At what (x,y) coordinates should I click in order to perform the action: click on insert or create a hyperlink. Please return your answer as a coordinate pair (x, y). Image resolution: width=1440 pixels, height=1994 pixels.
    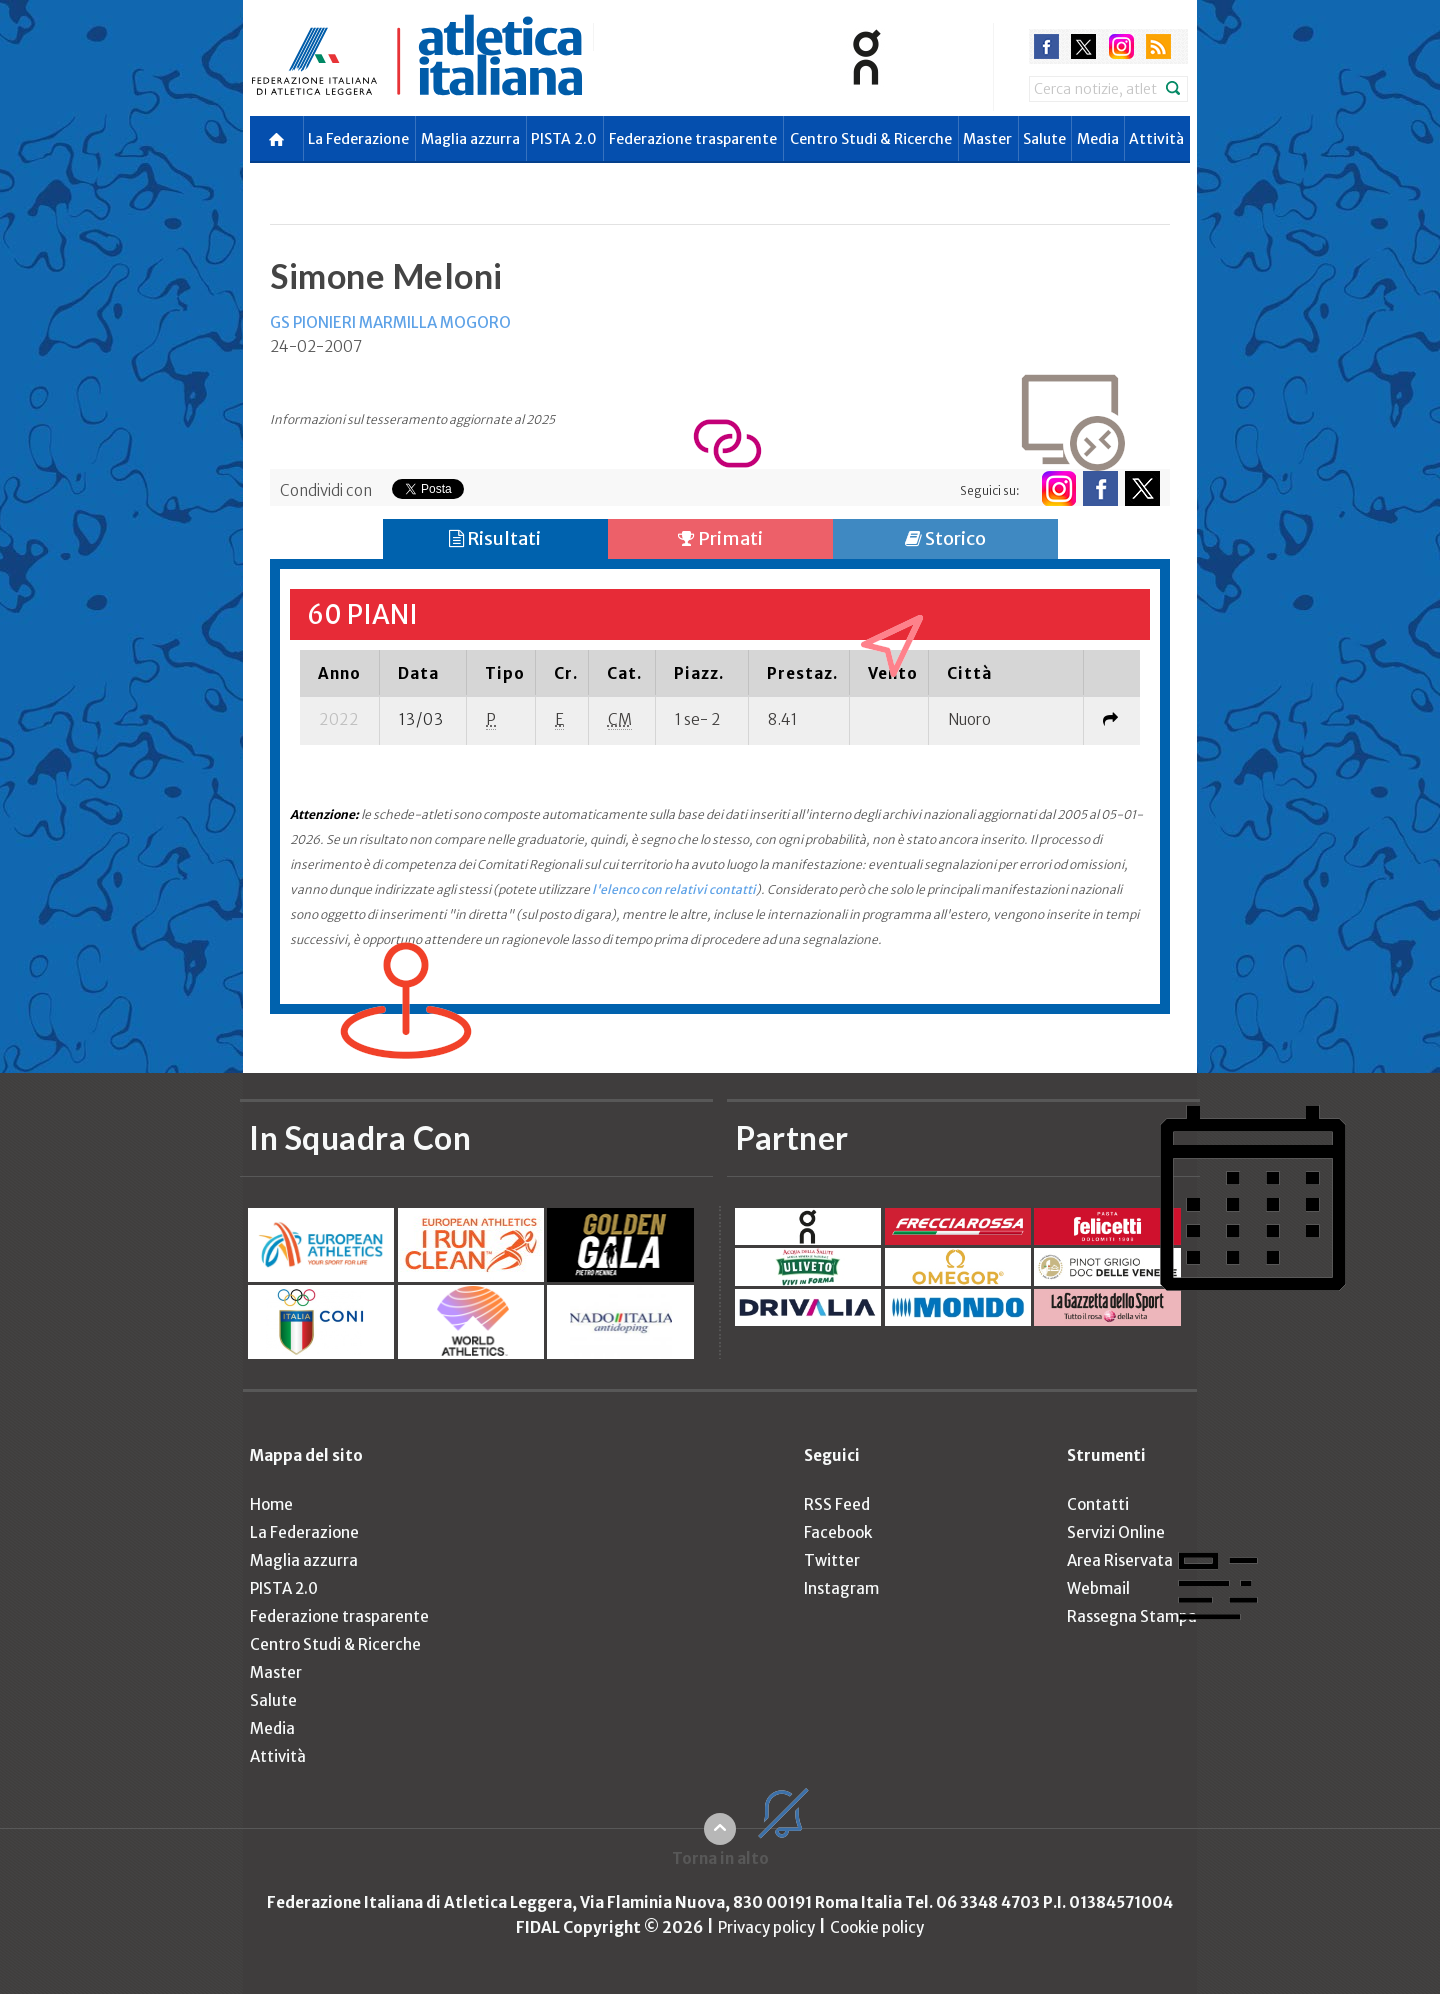
    Looking at the image, I should click on (727, 443).